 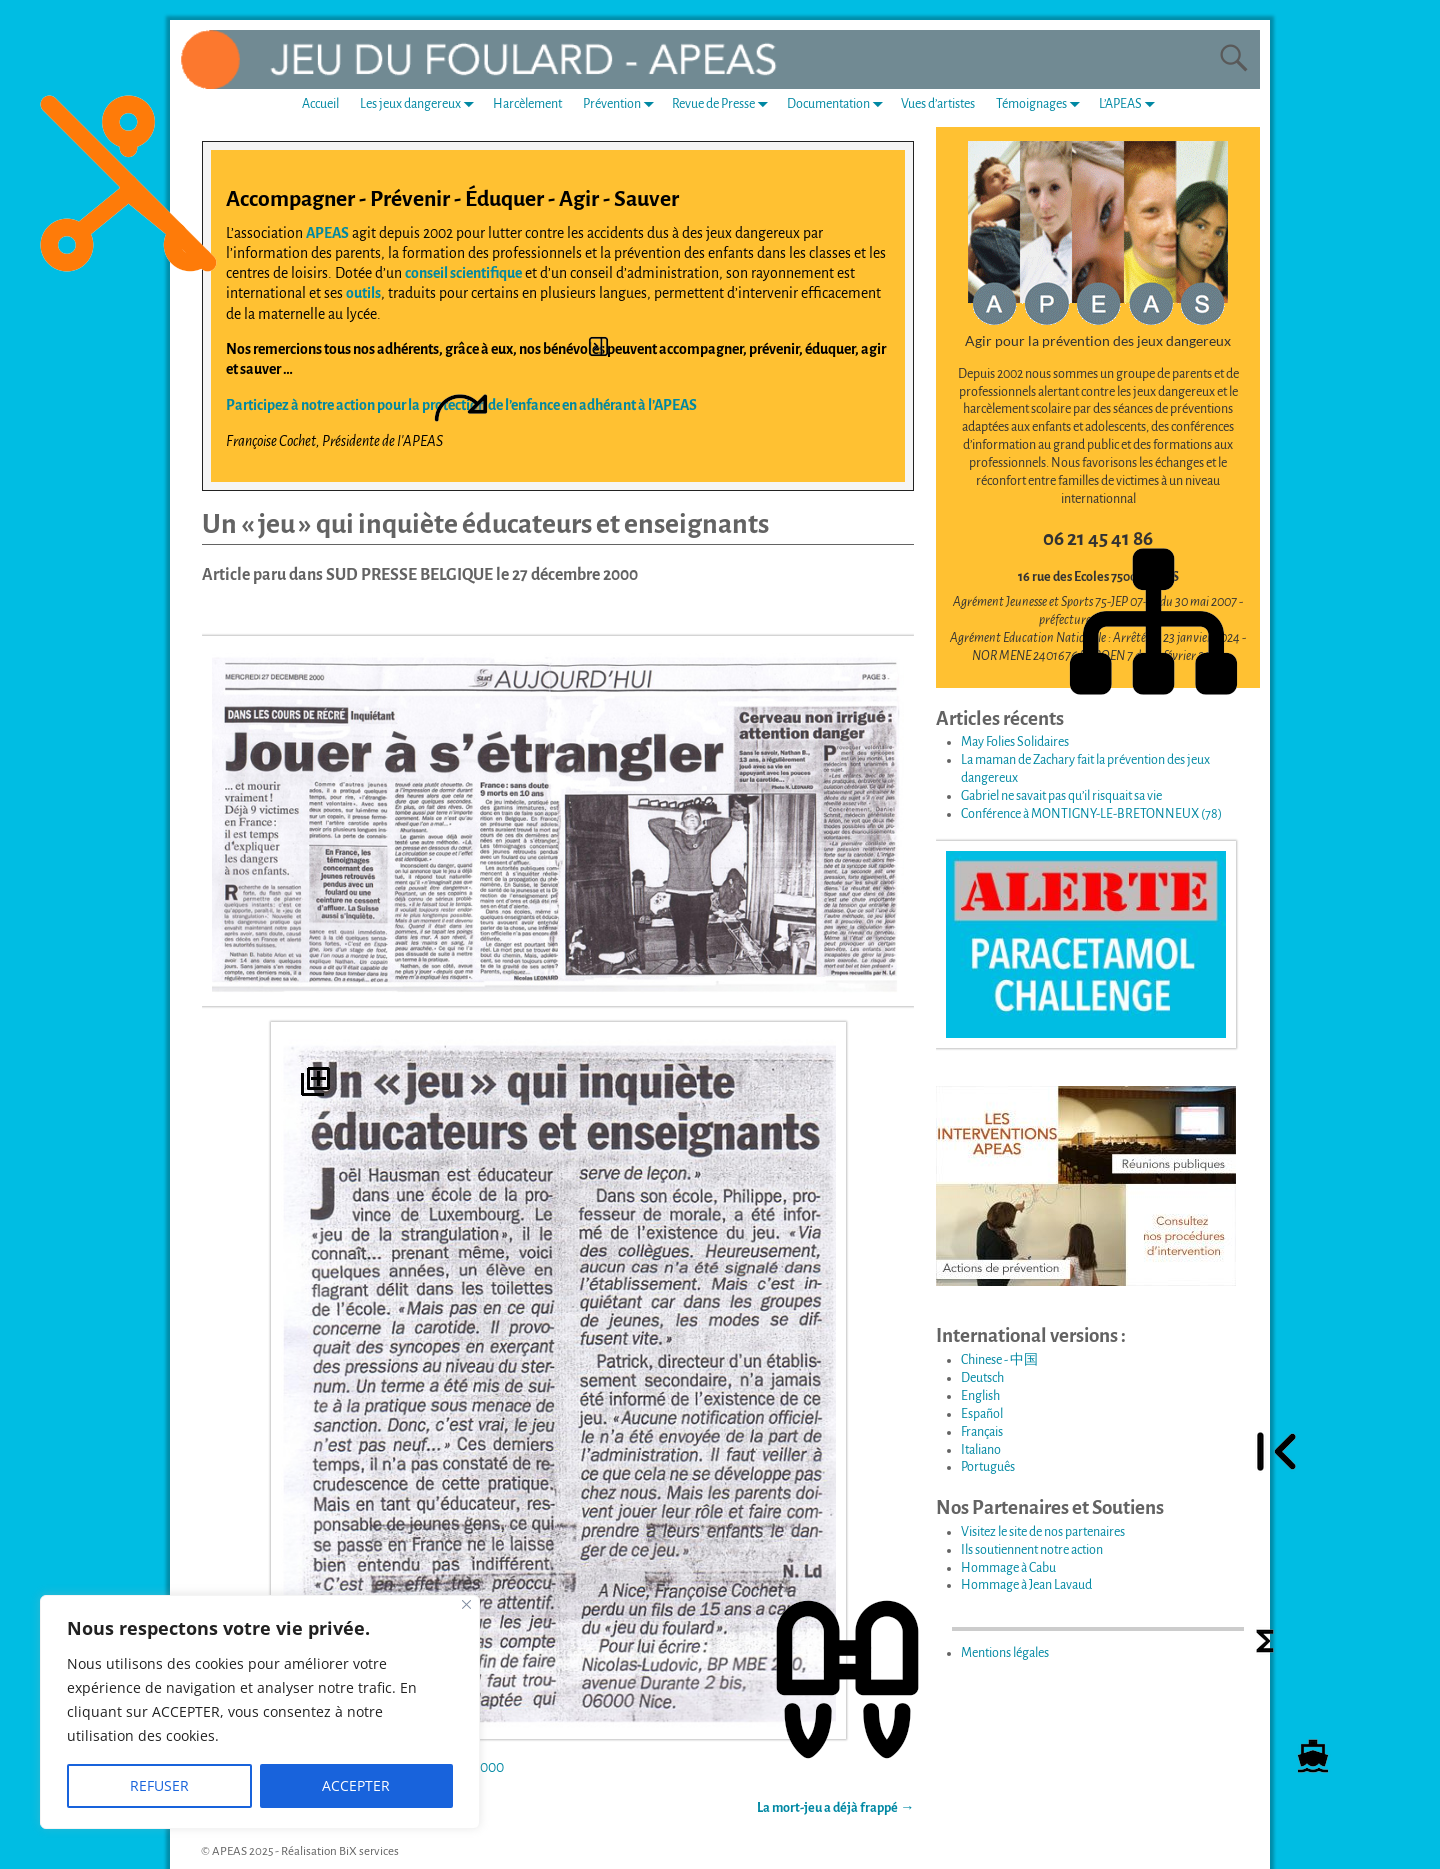 What do you see at coordinates (315, 1081) in the screenshot?
I see `add a new photo to your collection` at bounding box center [315, 1081].